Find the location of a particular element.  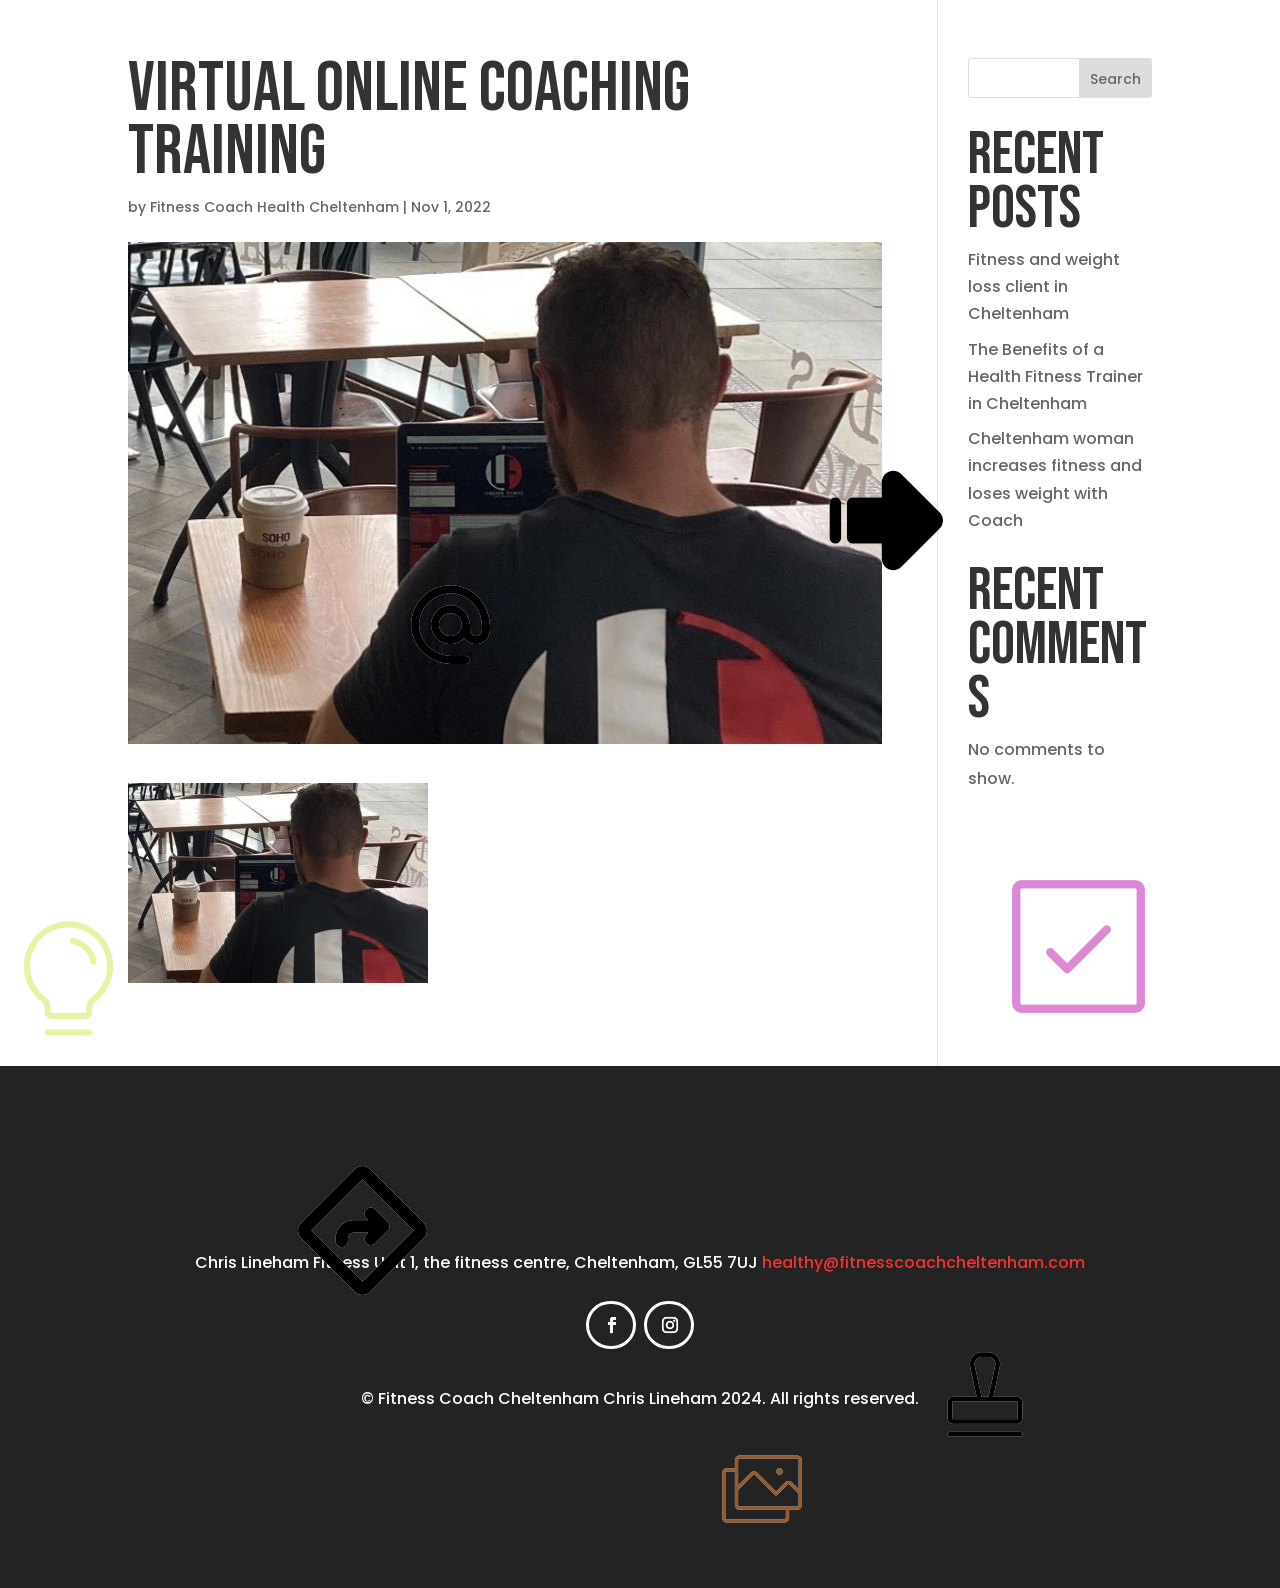

indicates navigation or directional guidance is located at coordinates (362, 1230).